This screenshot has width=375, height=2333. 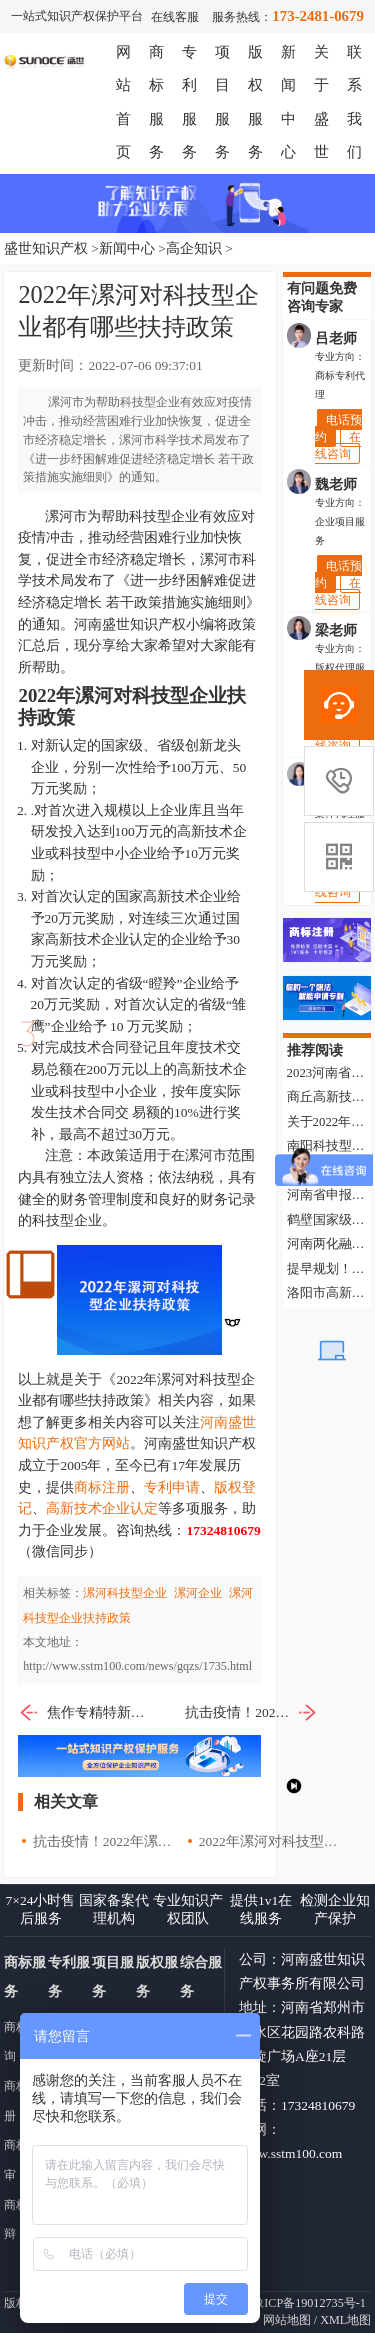 What do you see at coordinates (30, 1274) in the screenshot?
I see `toggle right side panel visibility` at bounding box center [30, 1274].